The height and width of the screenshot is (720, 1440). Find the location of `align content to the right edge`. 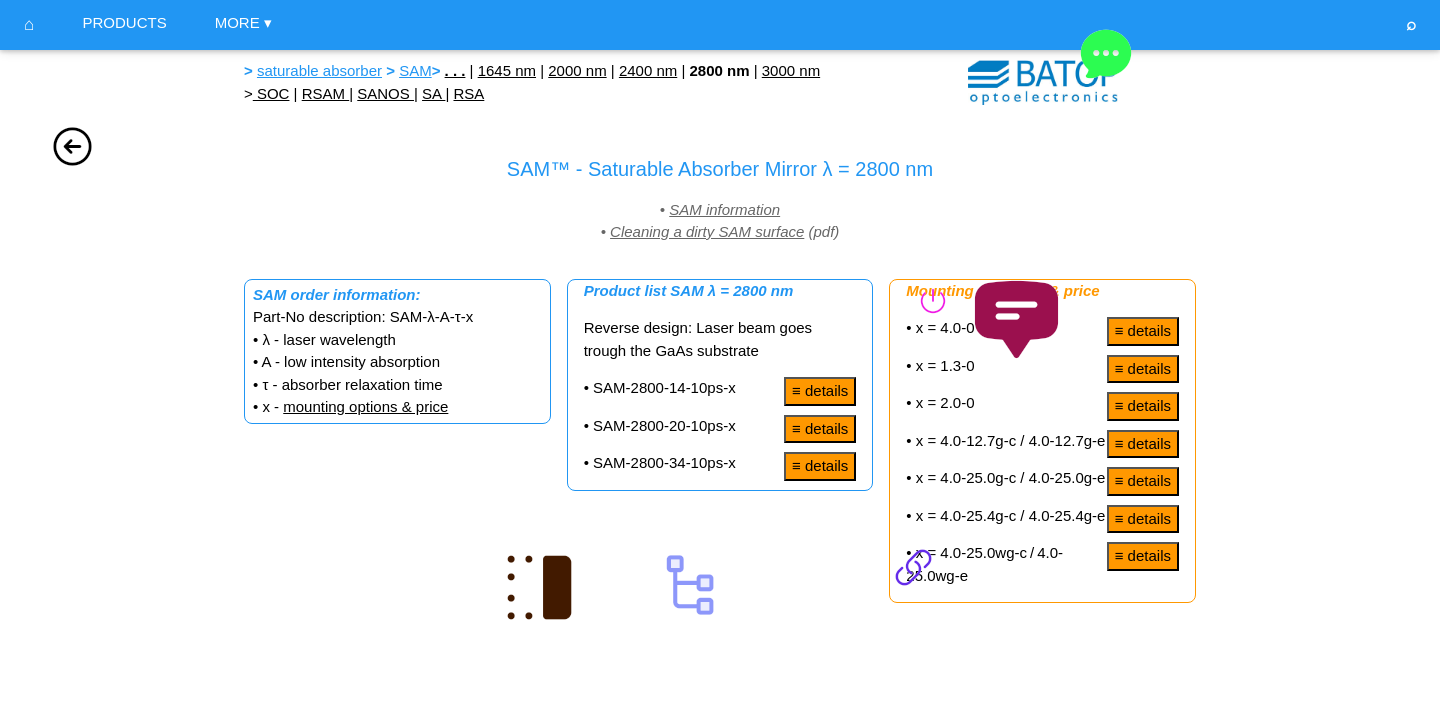

align content to the right edge is located at coordinates (539, 587).